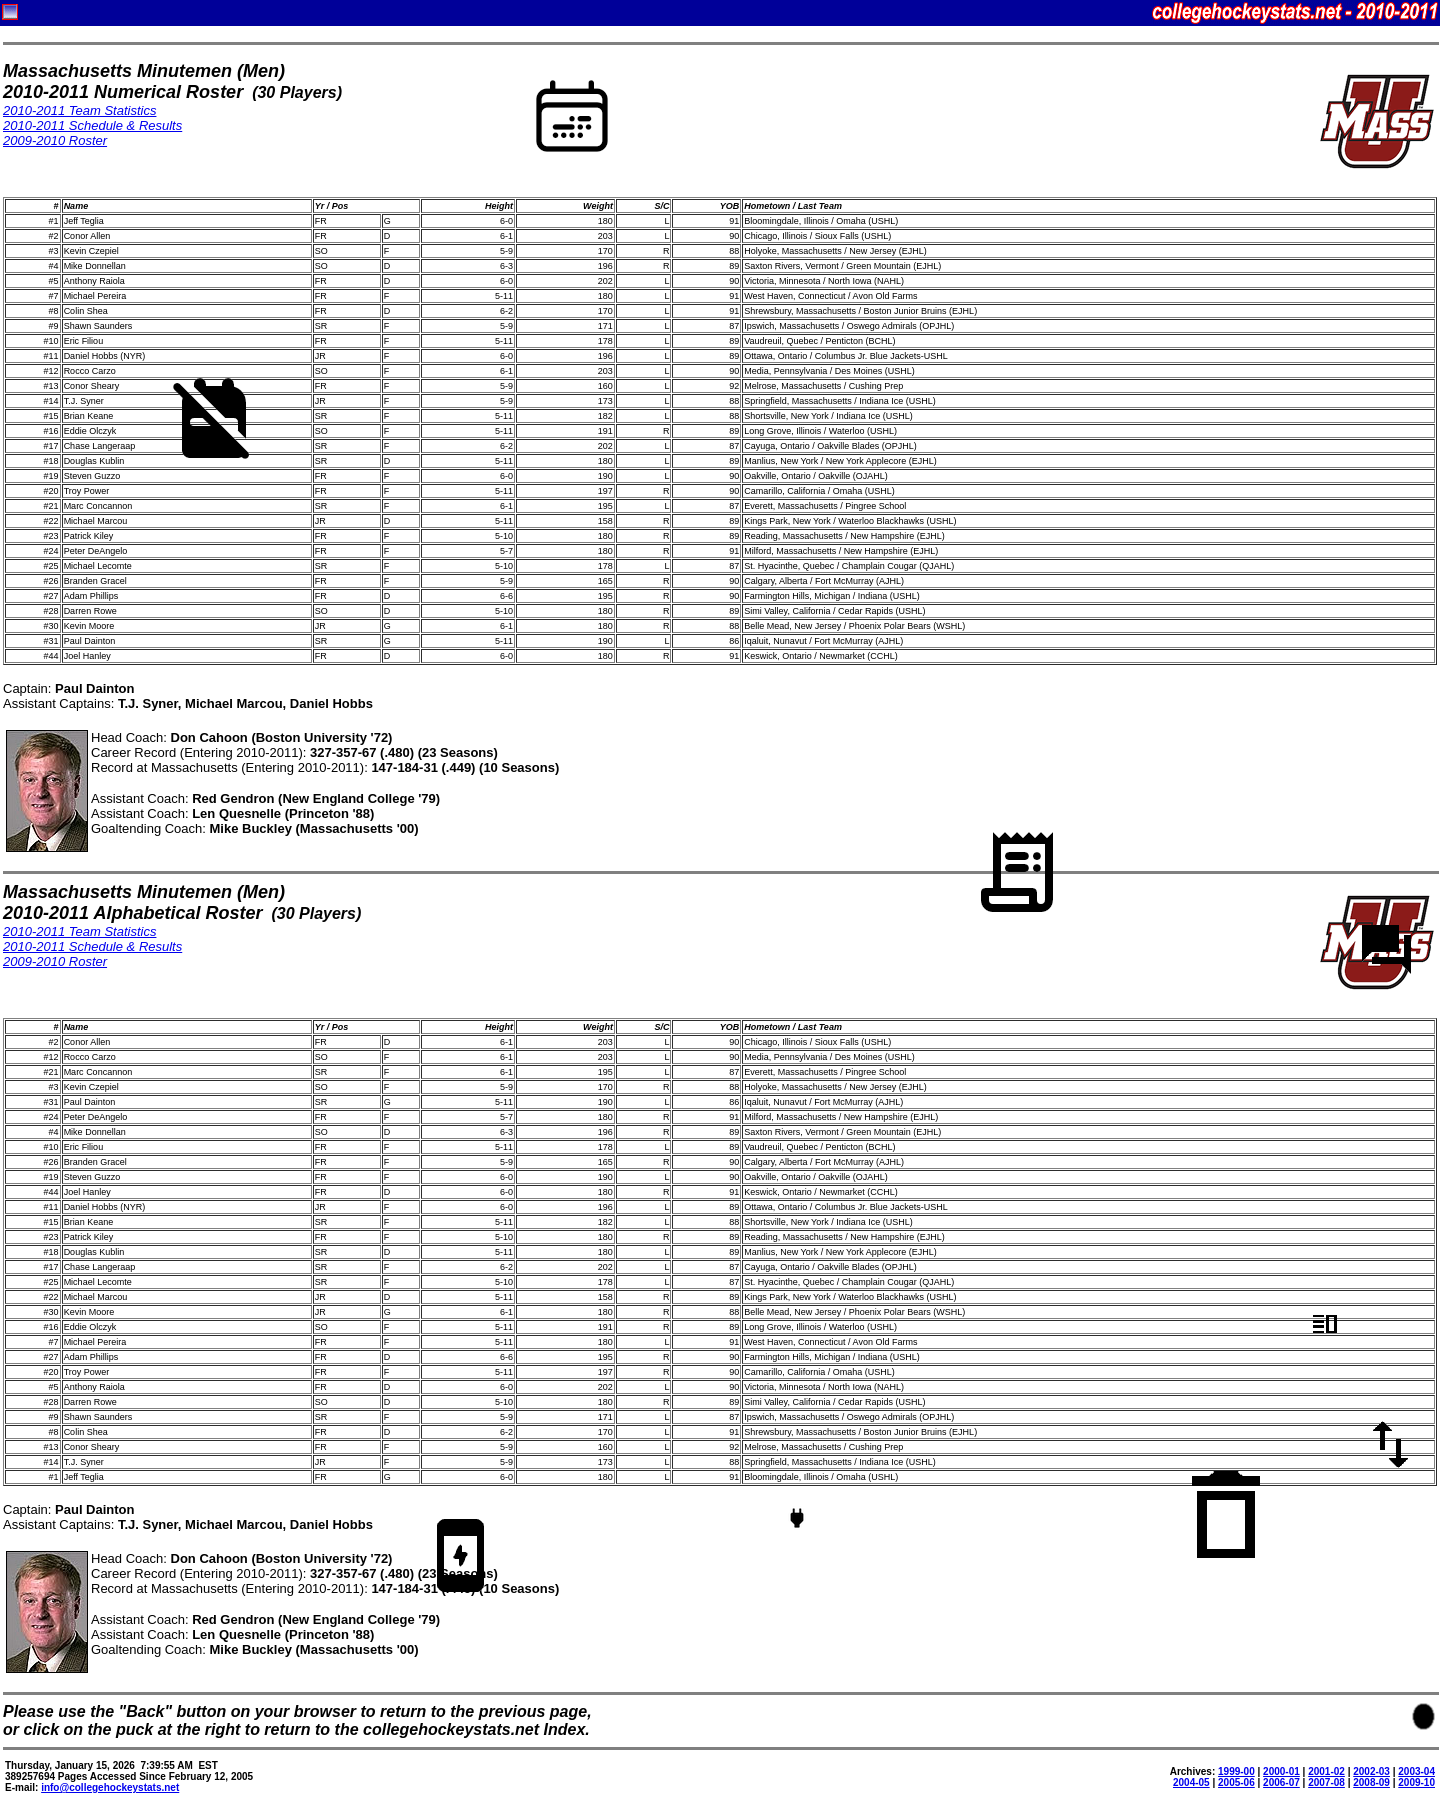 Image resolution: width=1440 pixels, height=1811 pixels. I want to click on delete an item, so click(1226, 1515).